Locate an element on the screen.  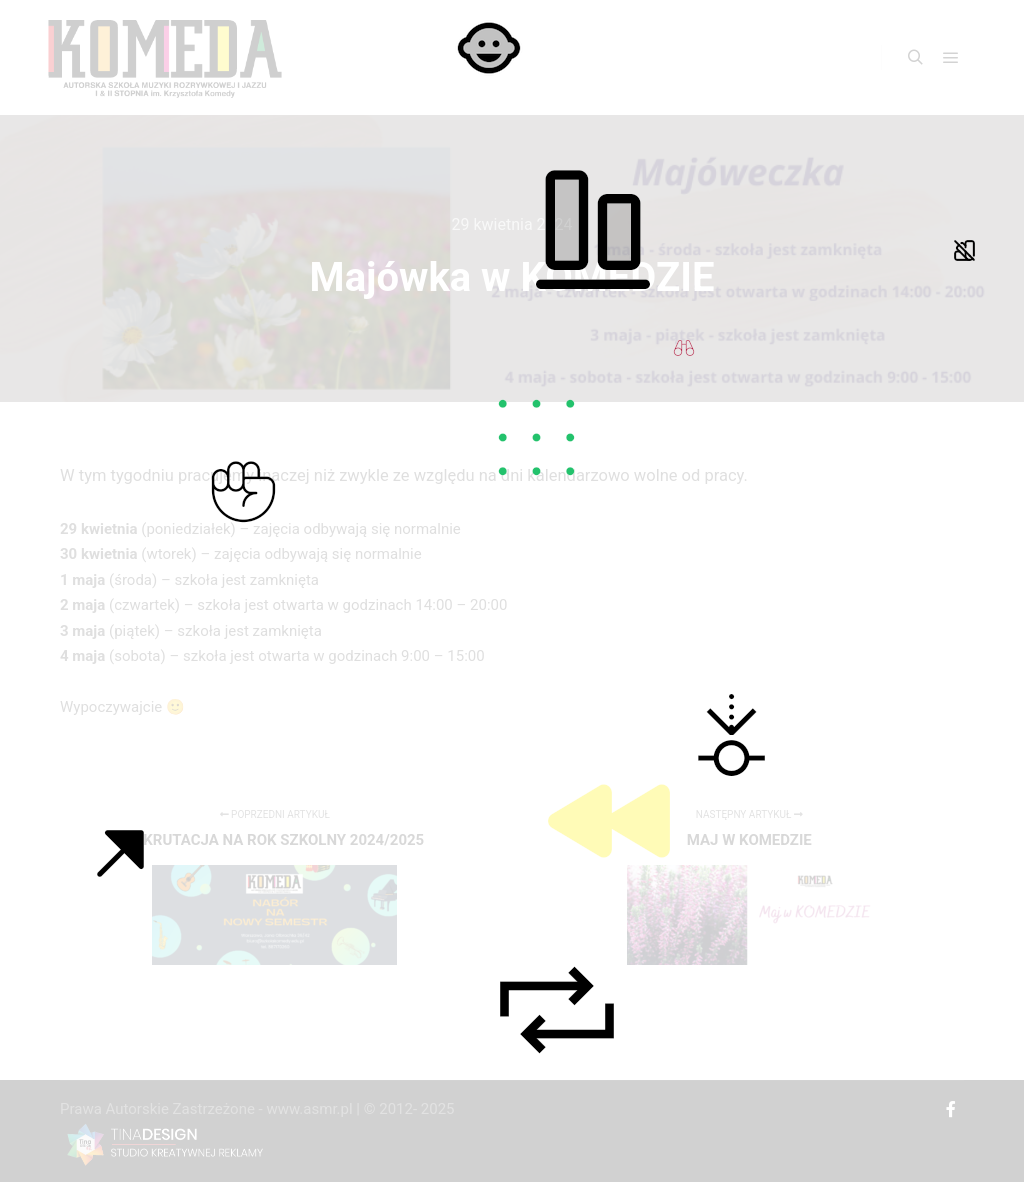
fetch changes from remote repository is located at coordinates (729, 735).